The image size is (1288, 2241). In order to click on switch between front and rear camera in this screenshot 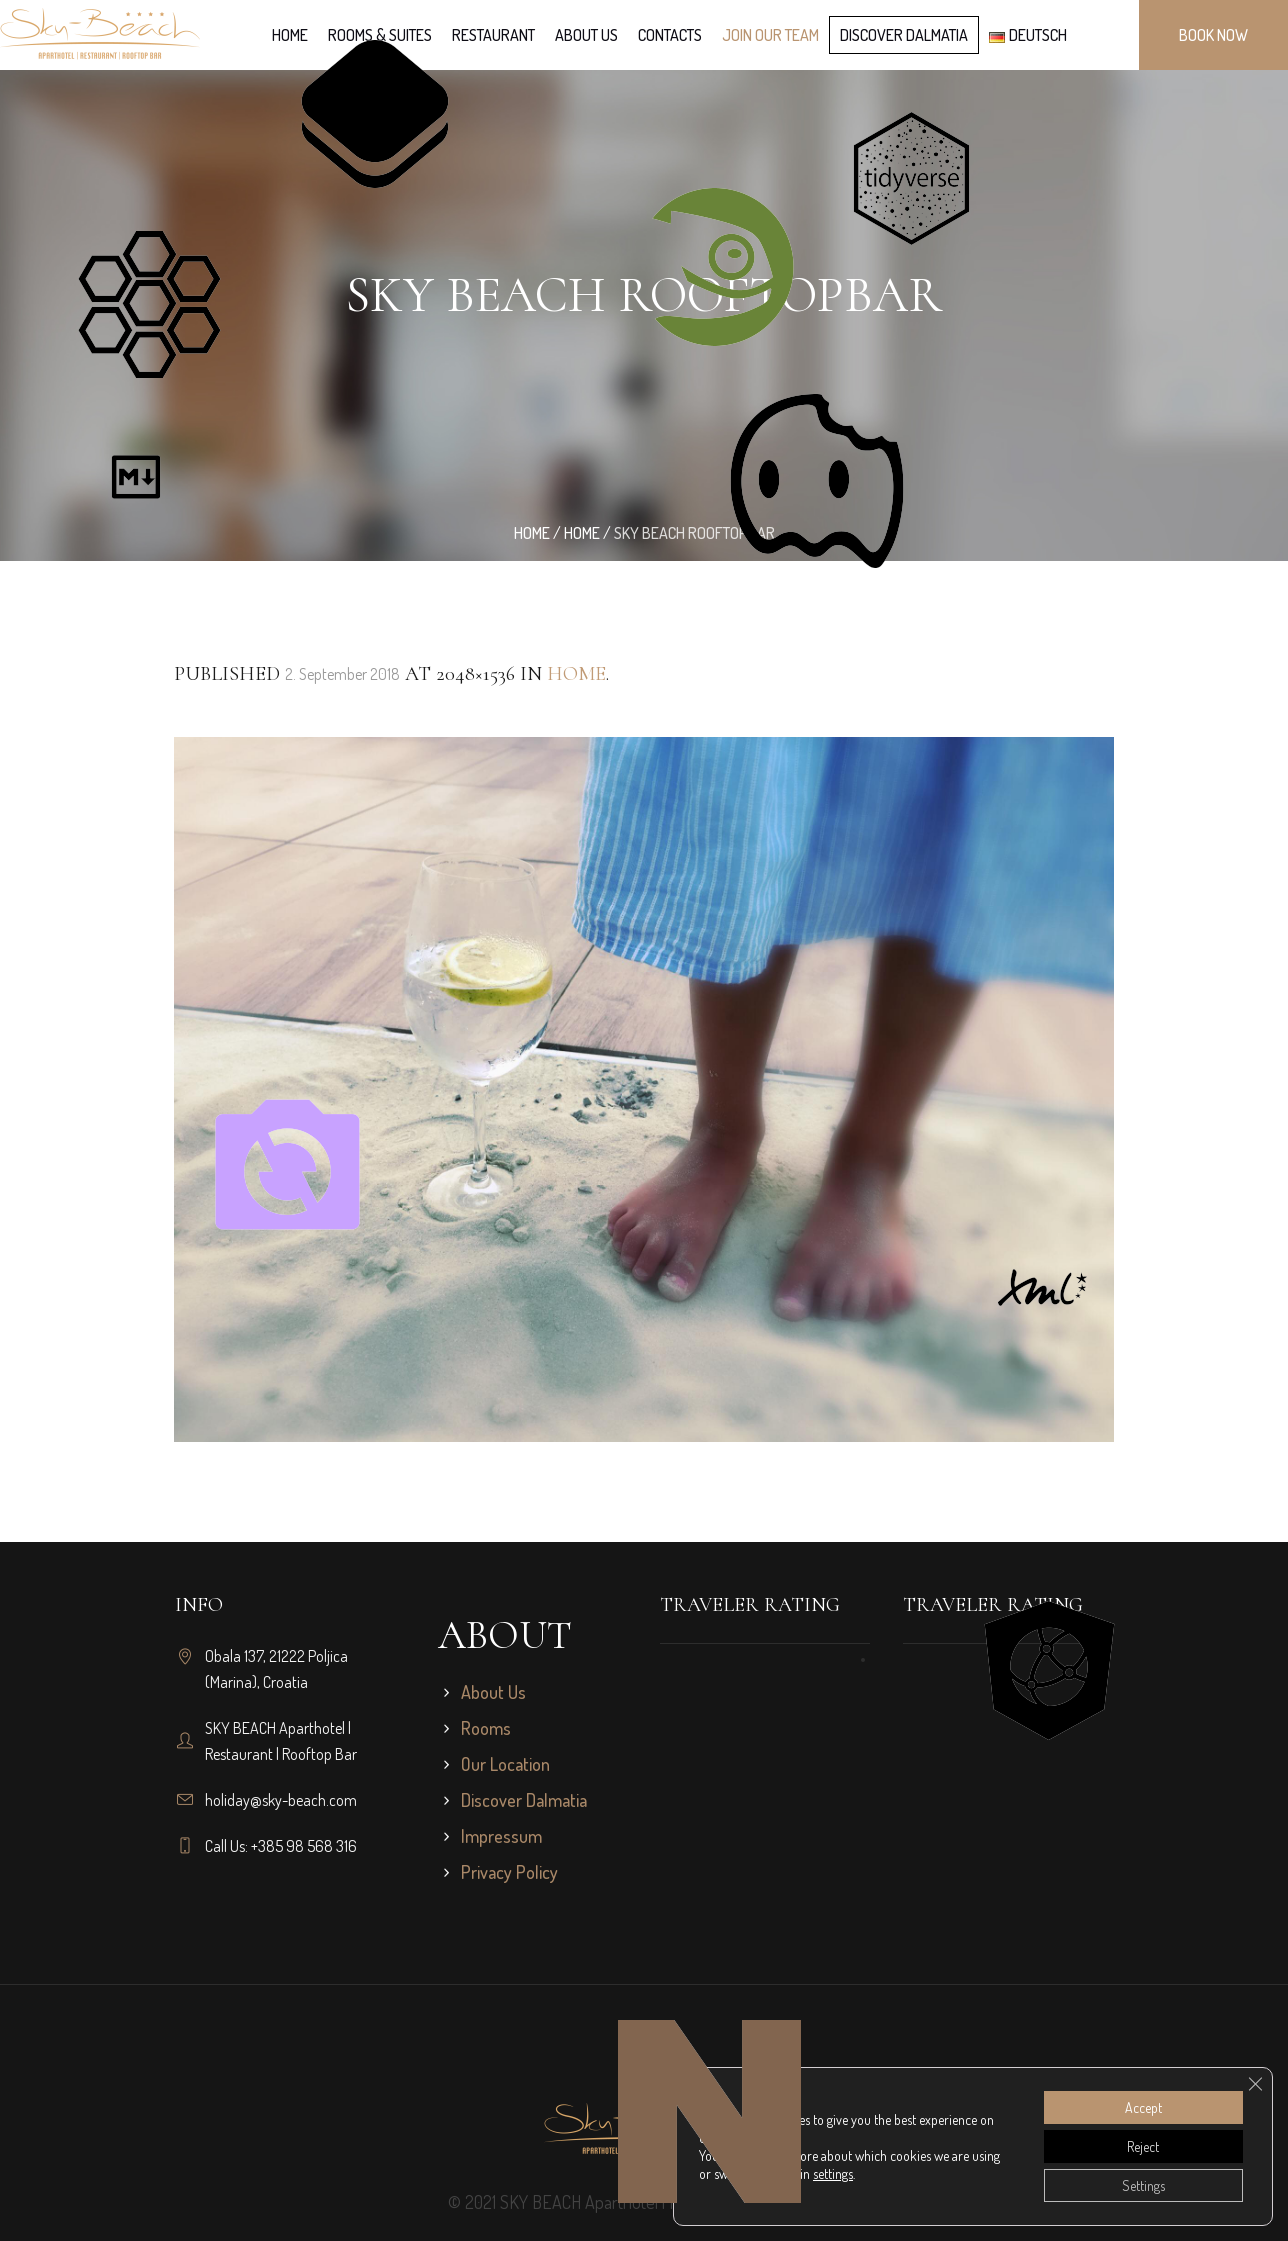, I will do `click(287, 1164)`.